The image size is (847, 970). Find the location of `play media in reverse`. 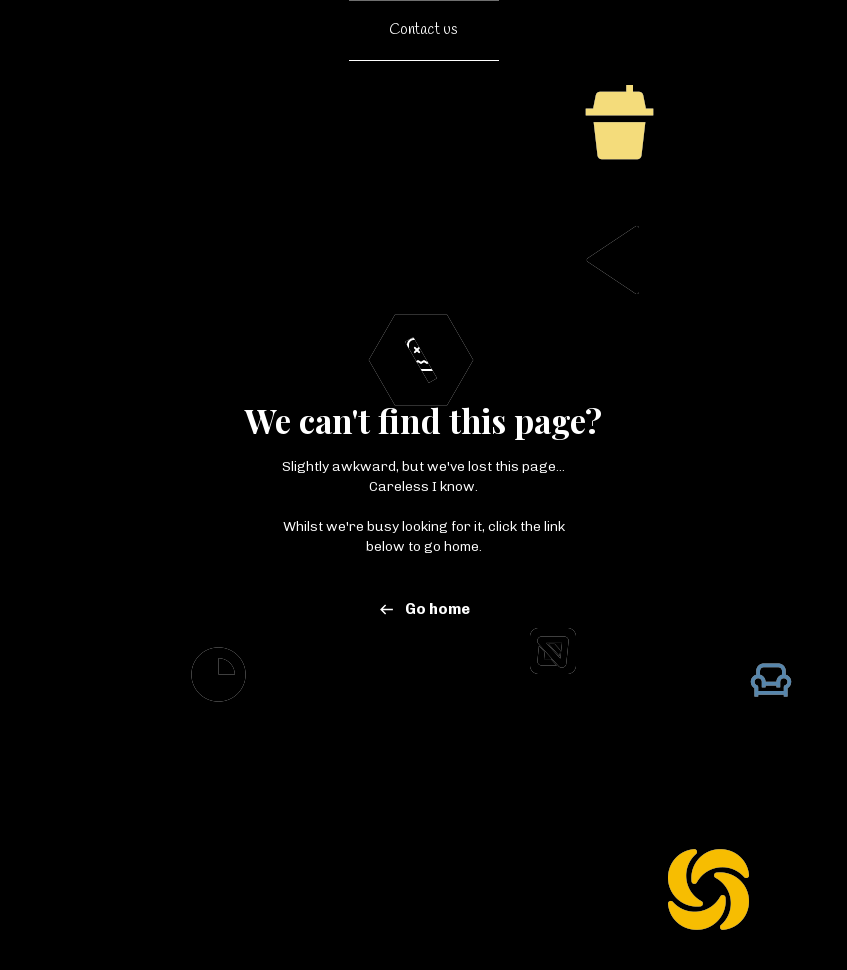

play media in reverse is located at coordinates (621, 260).